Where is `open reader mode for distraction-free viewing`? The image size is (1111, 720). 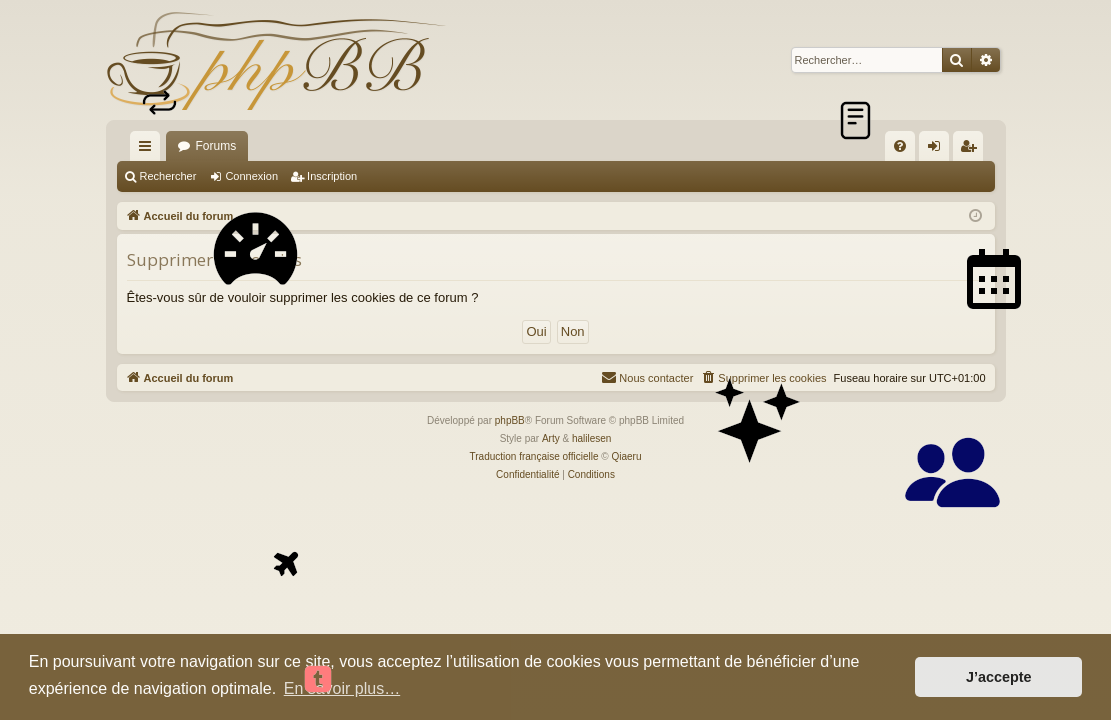
open reader mode for distraction-free viewing is located at coordinates (855, 120).